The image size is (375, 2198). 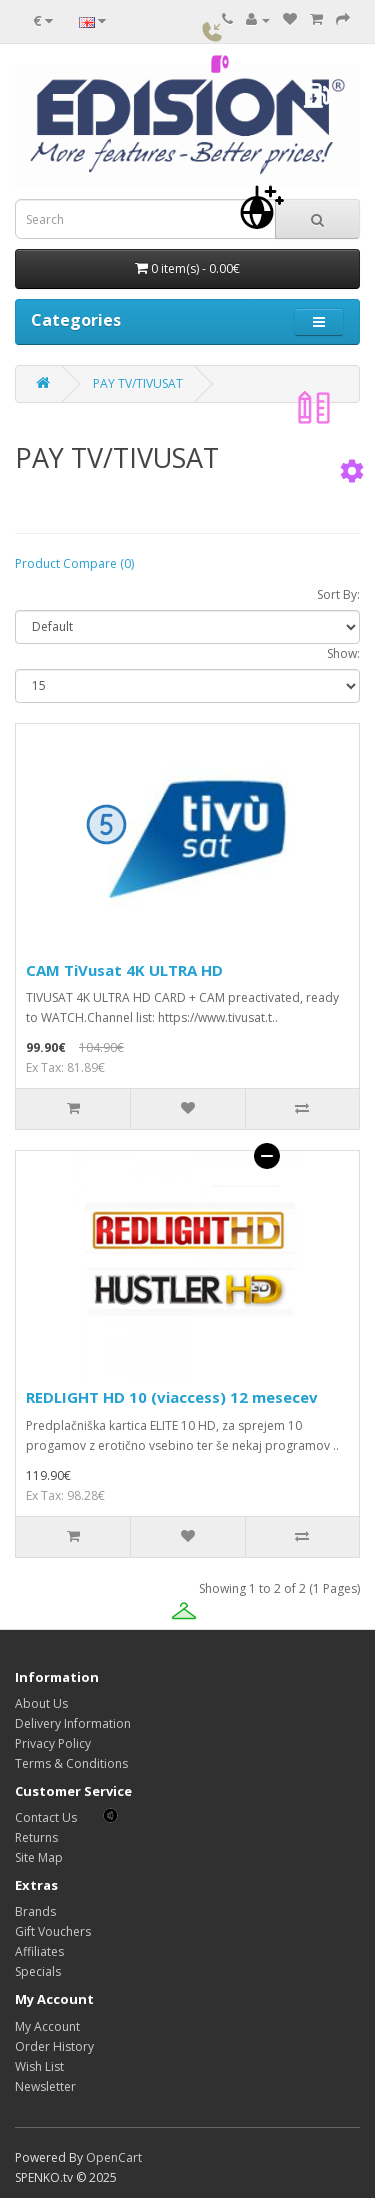 What do you see at coordinates (184, 1612) in the screenshot?
I see `access wardrobe or clothing options` at bounding box center [184, 1612].